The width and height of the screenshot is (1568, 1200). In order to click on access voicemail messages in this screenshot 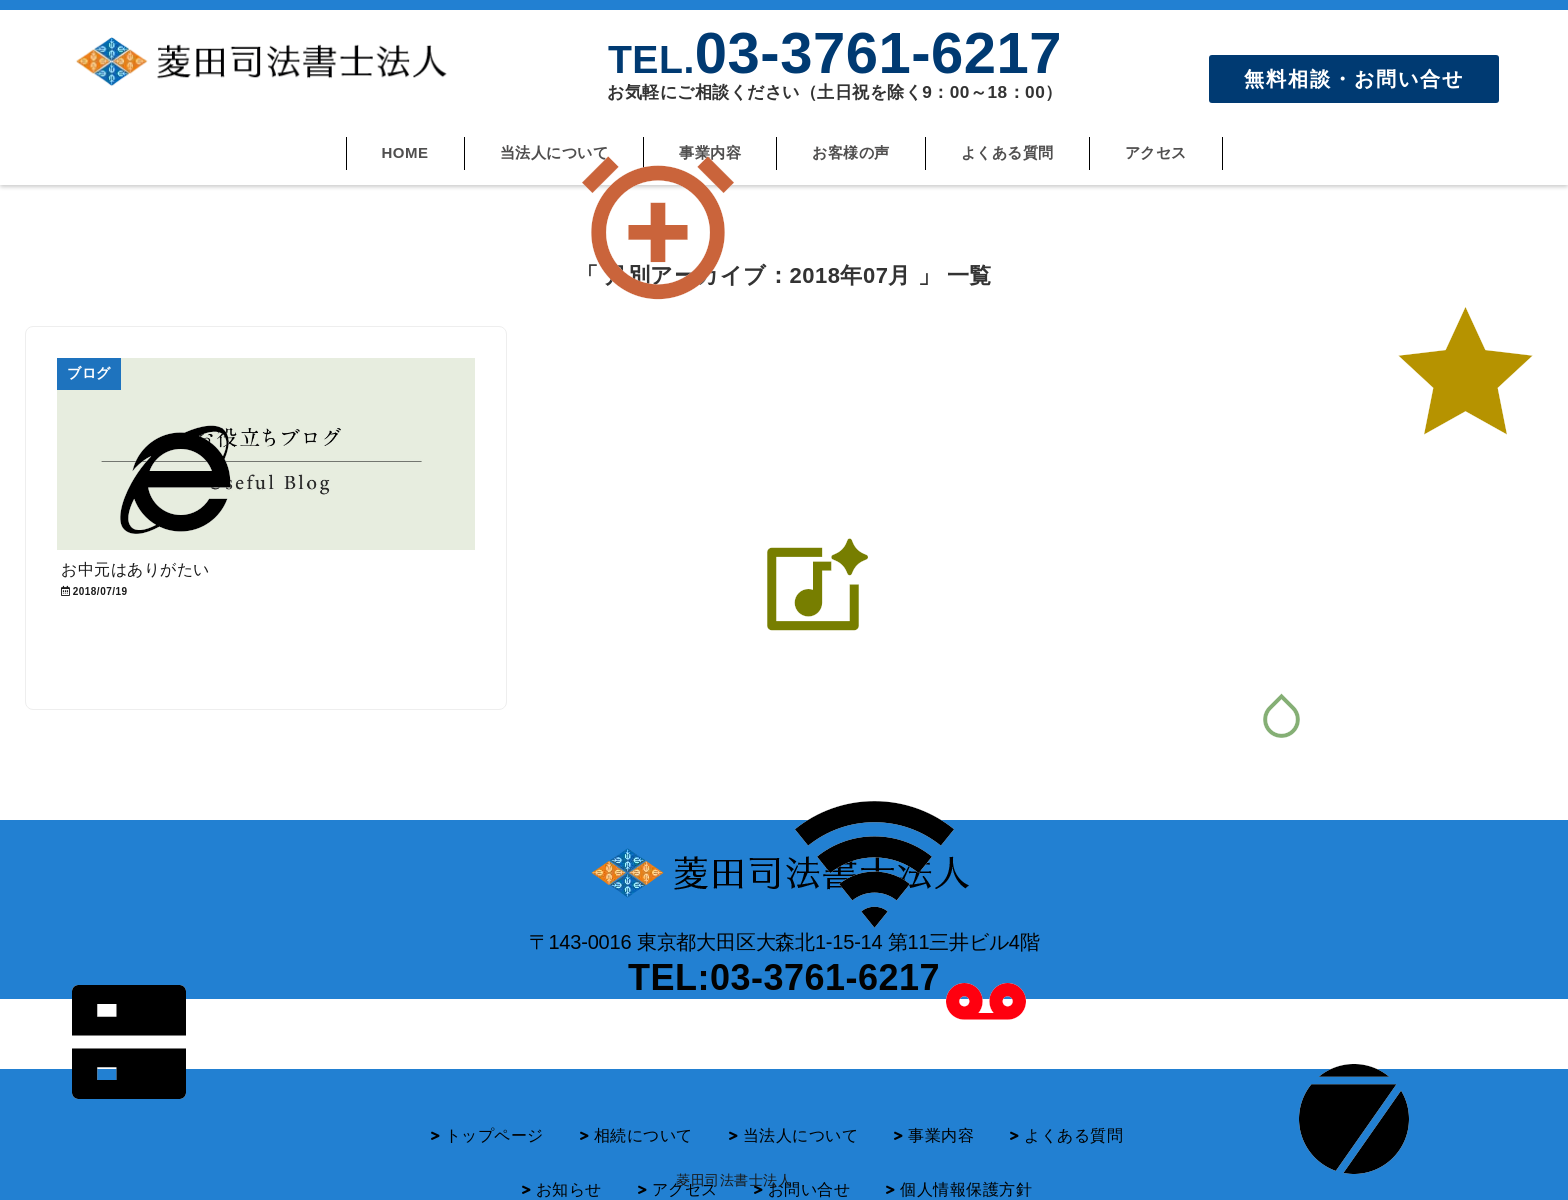, I will do `click(986, 1003)`.